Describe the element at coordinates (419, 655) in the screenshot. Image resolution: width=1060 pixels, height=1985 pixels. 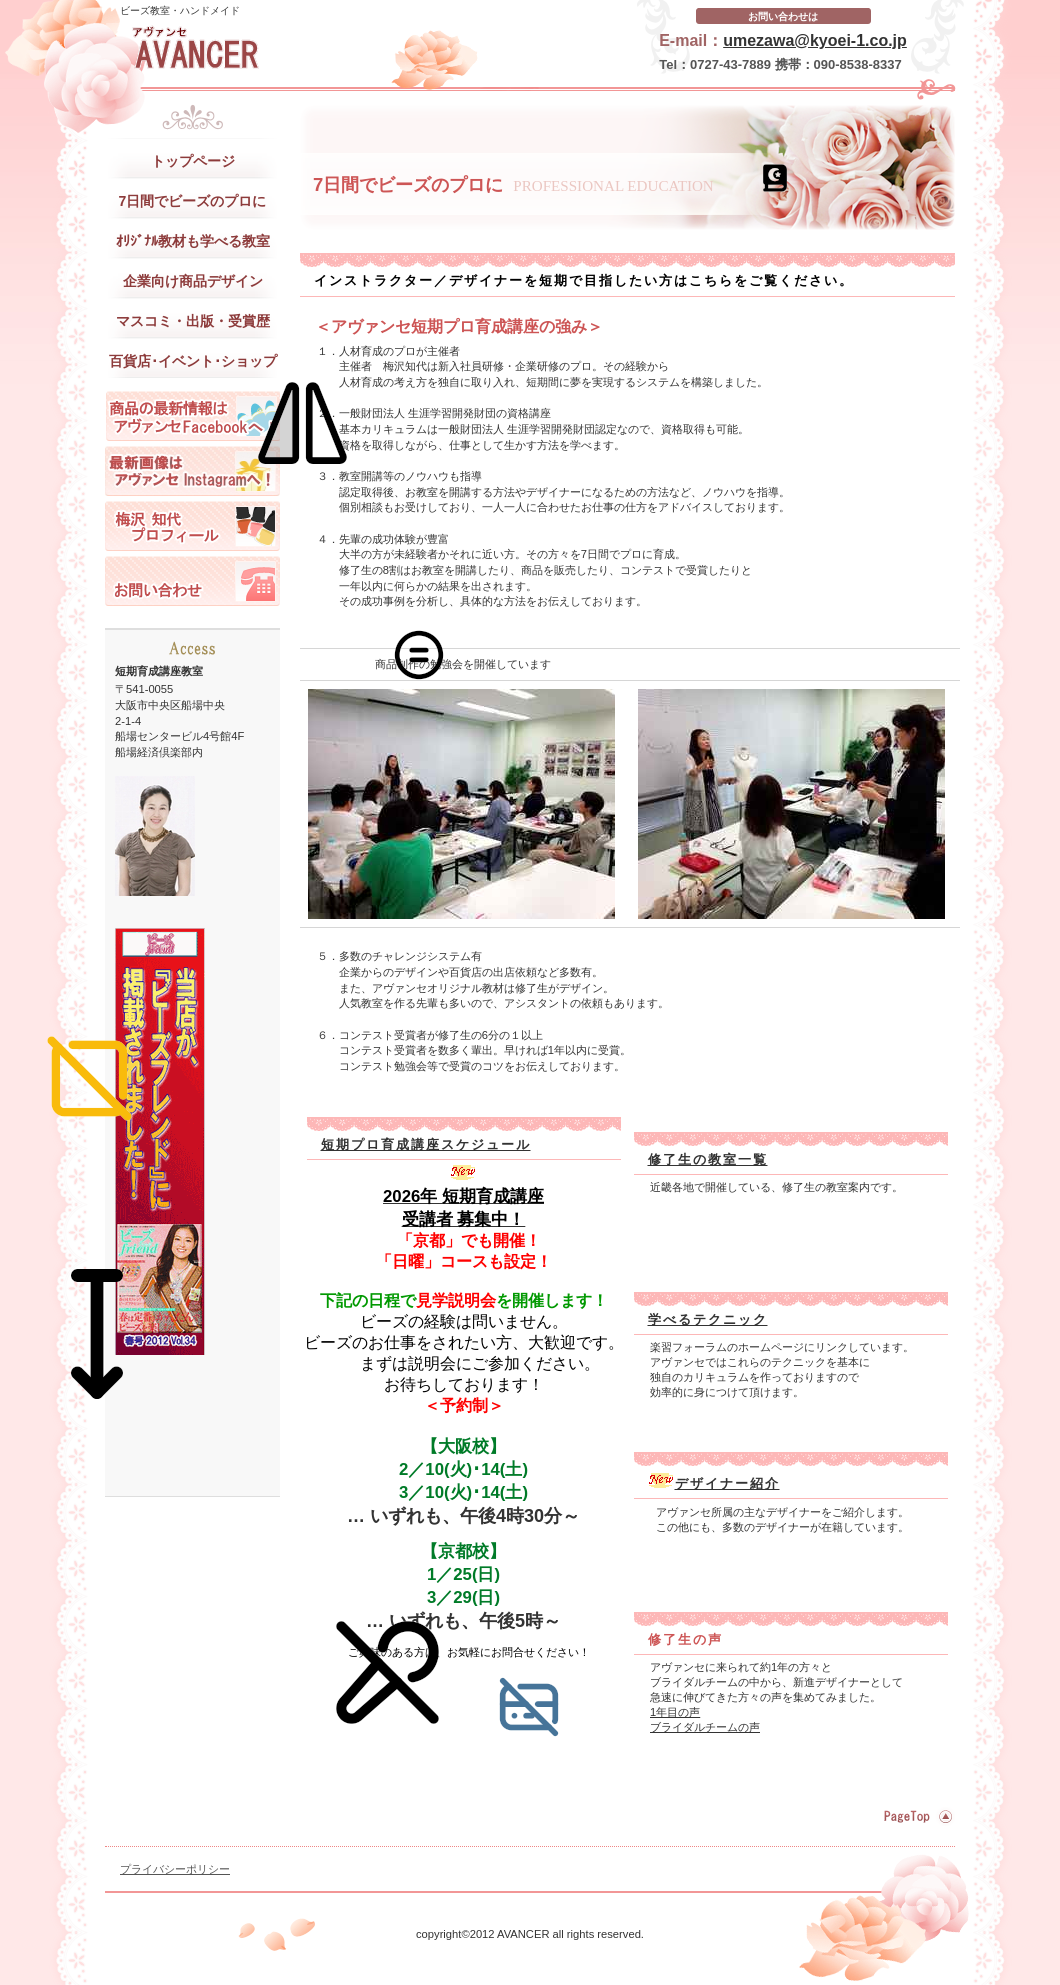
I see `indicates creative commons no-derivatives license` at that location.